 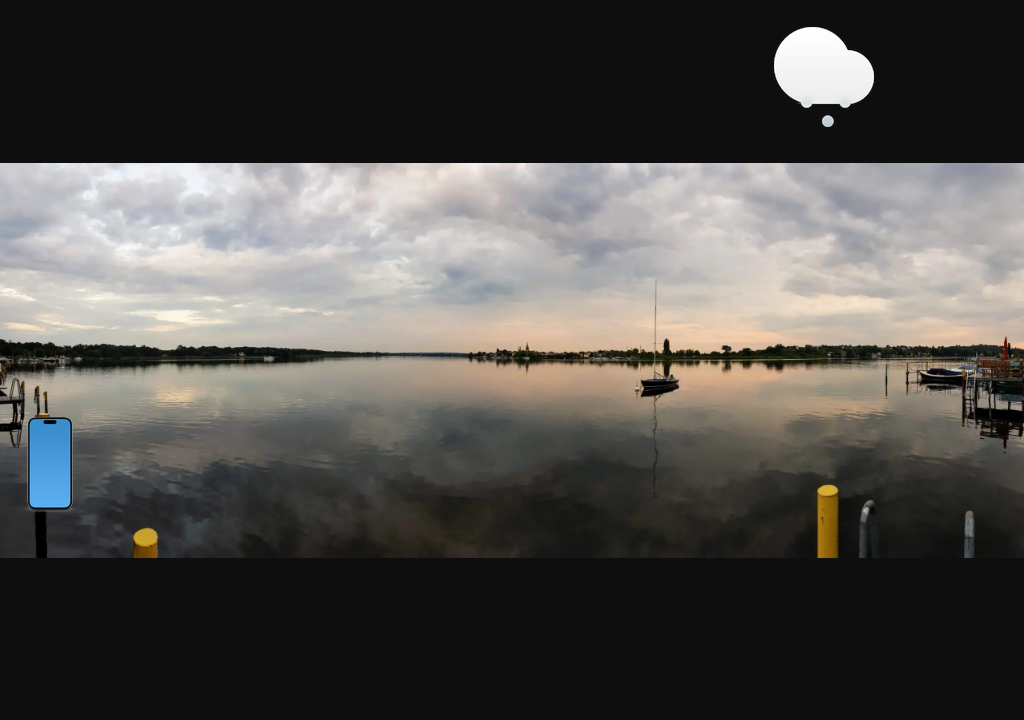 What do you see at coordinates (824, 77) in the screenshot?
I see `indicates scattered snow weather conditions` at bounding box center [824, 77].